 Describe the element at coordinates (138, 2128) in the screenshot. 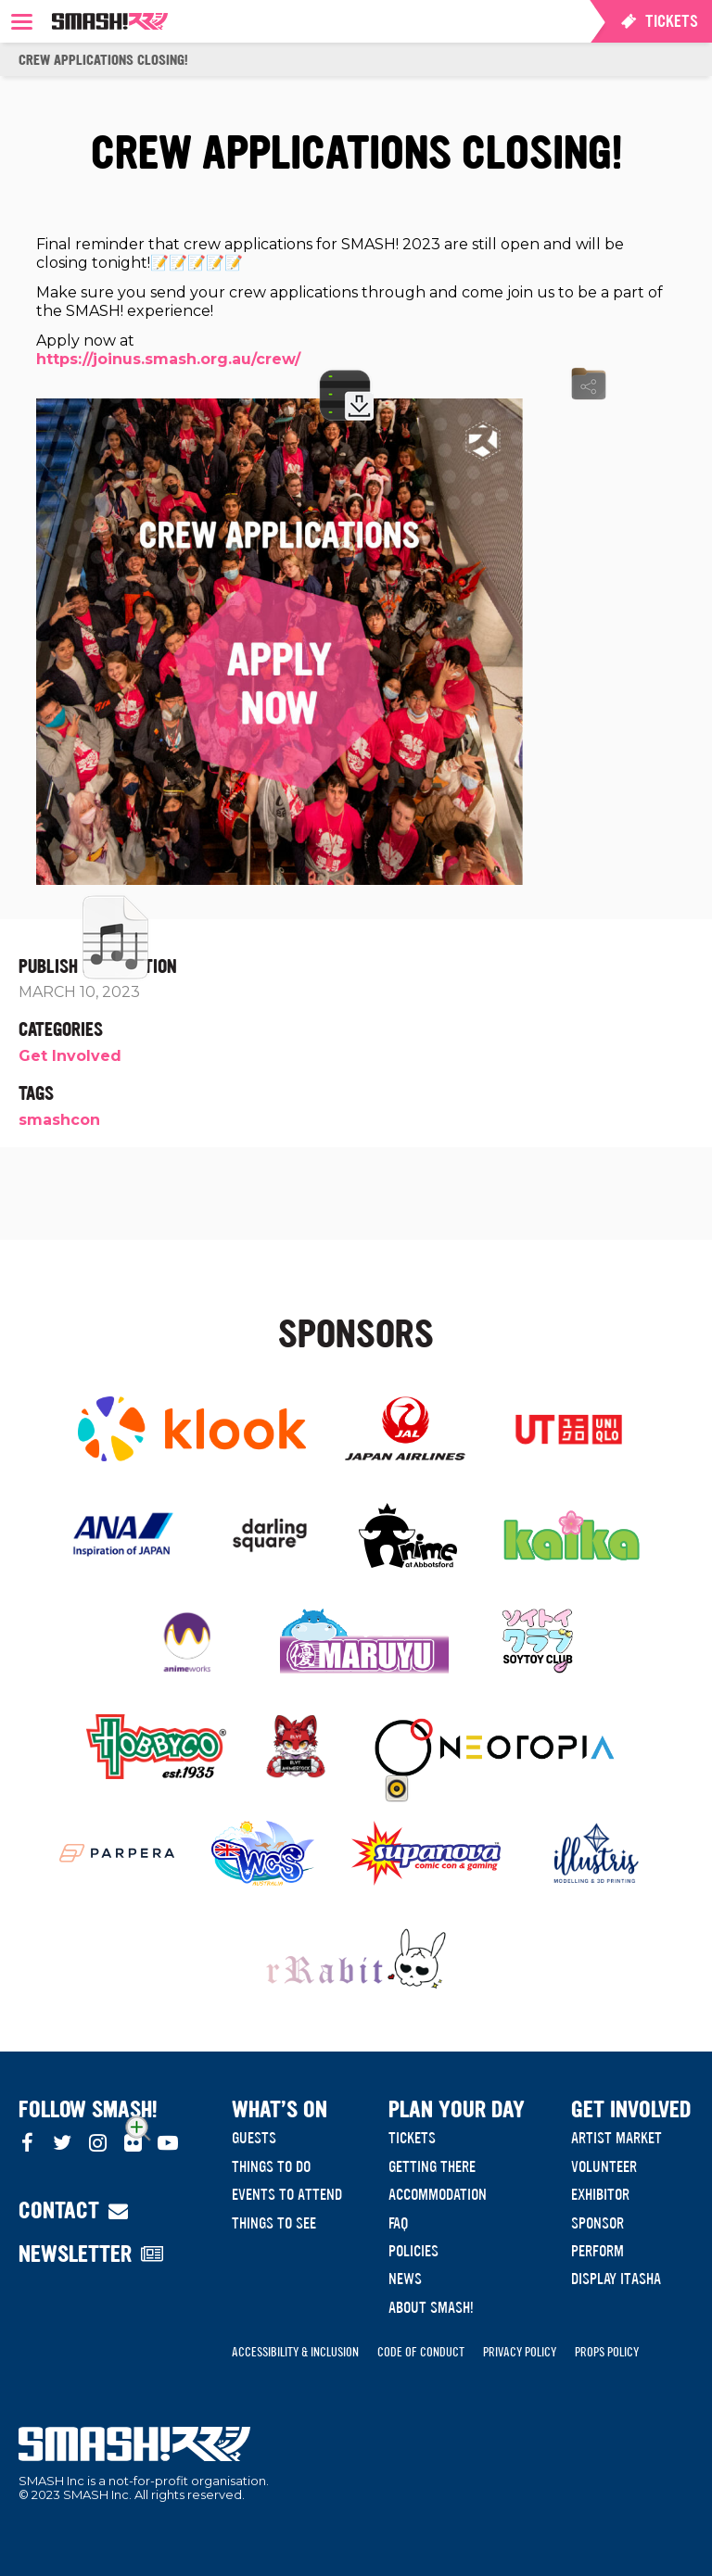

I see `zoom in on file or document` at that location.